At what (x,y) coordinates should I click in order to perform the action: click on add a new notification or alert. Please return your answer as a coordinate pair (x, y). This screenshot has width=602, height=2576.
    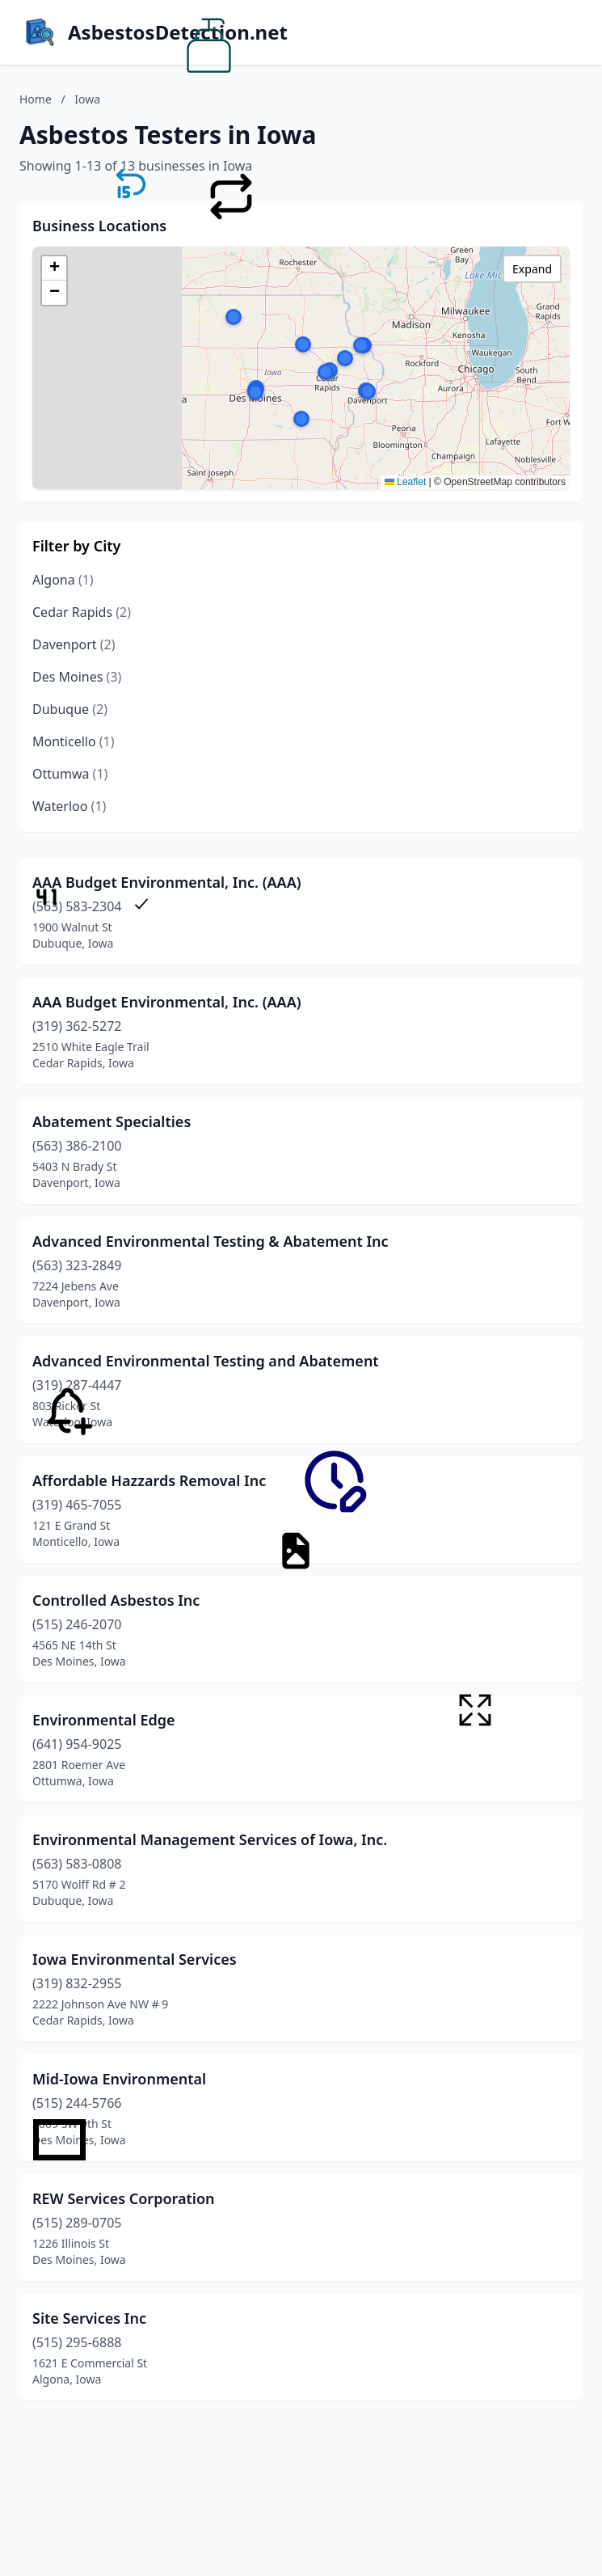
    Looking at the image, I should click on (67, 1410).